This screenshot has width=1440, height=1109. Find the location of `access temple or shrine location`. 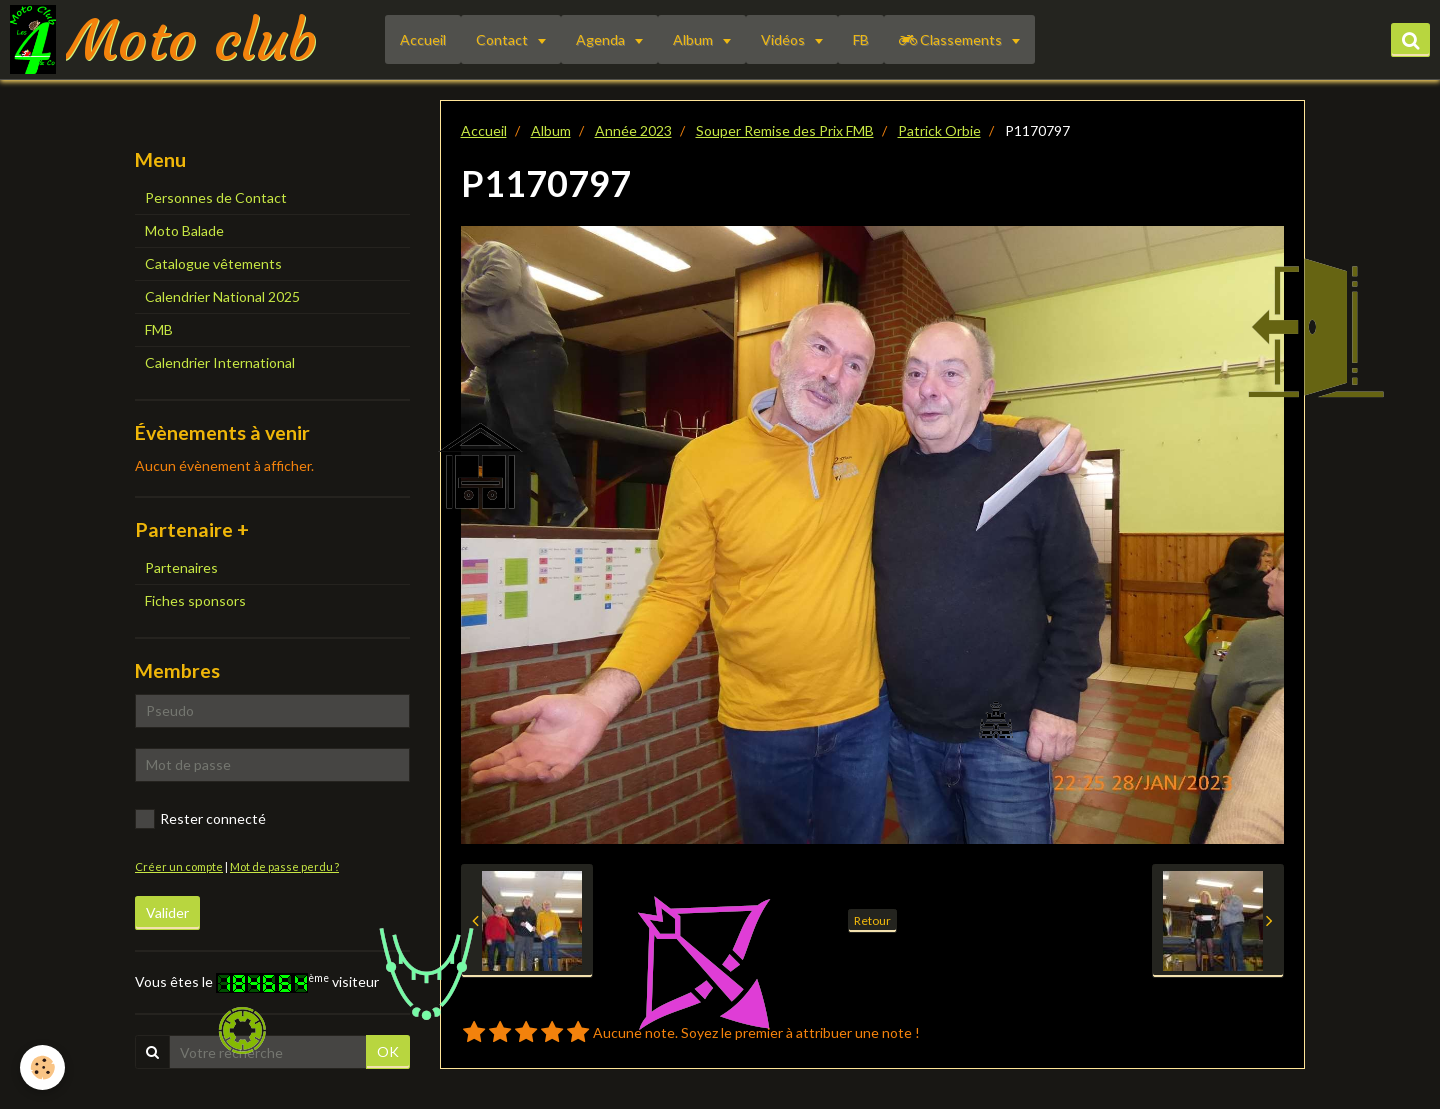

access temple or shrine location is located at coordinates (480, 465).